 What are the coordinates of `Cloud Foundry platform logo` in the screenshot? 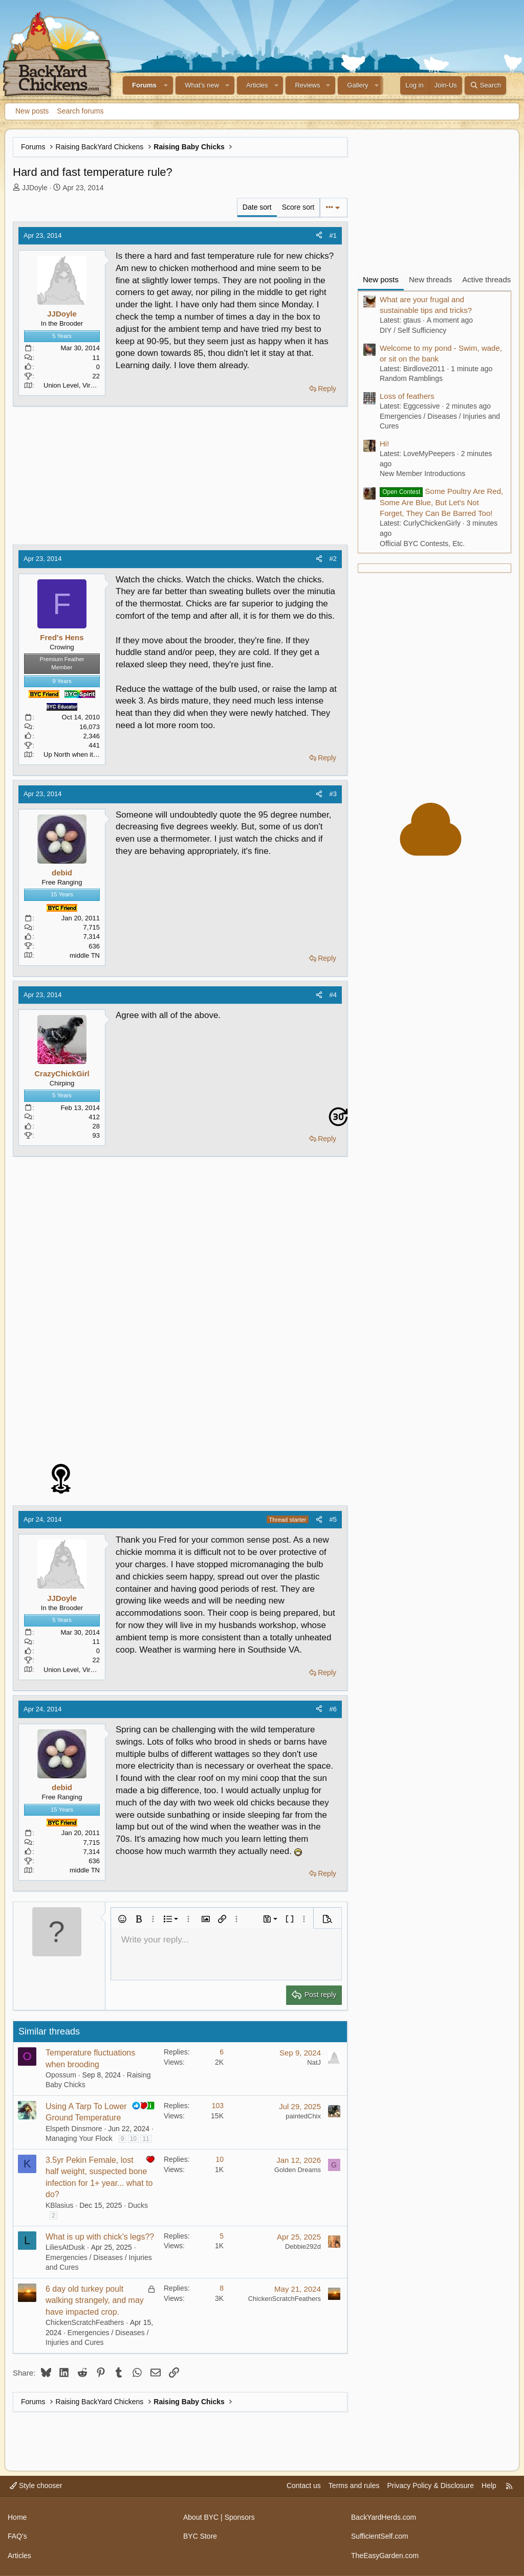 It's located at (61, 1479).